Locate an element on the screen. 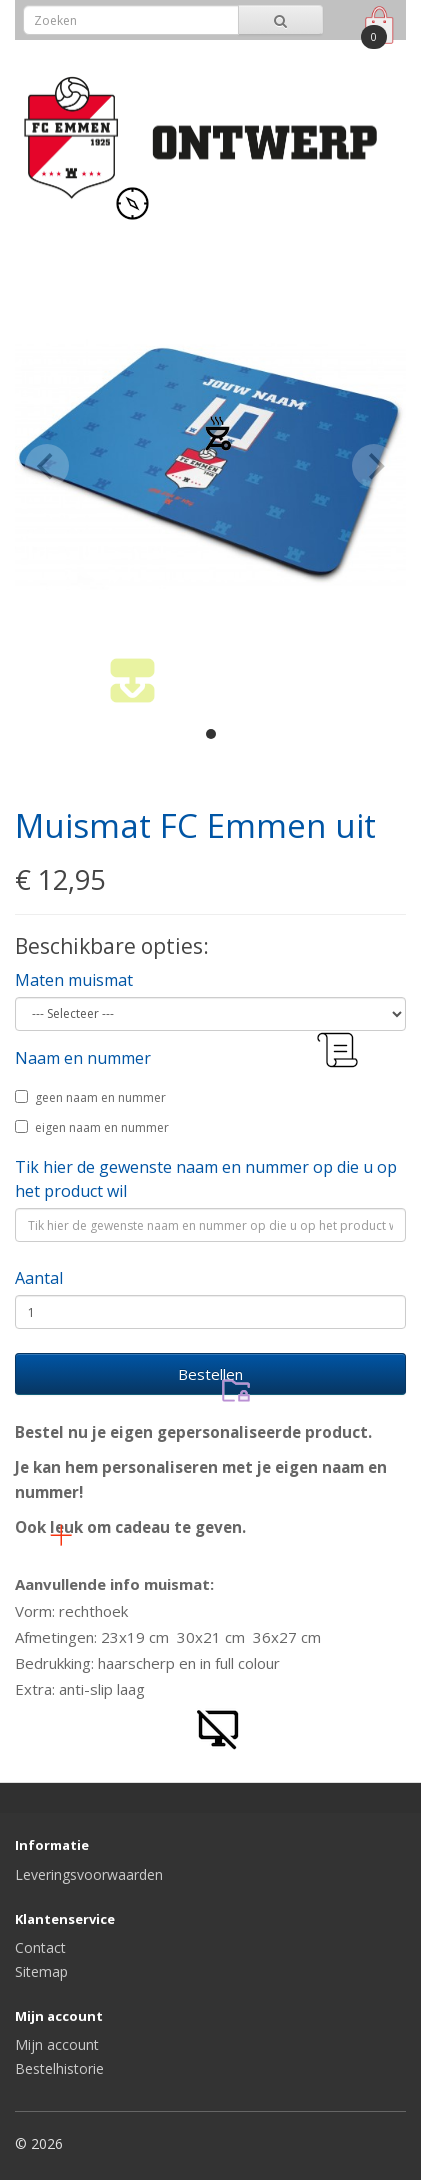  add a new item is located at coordinates (62, 1536).